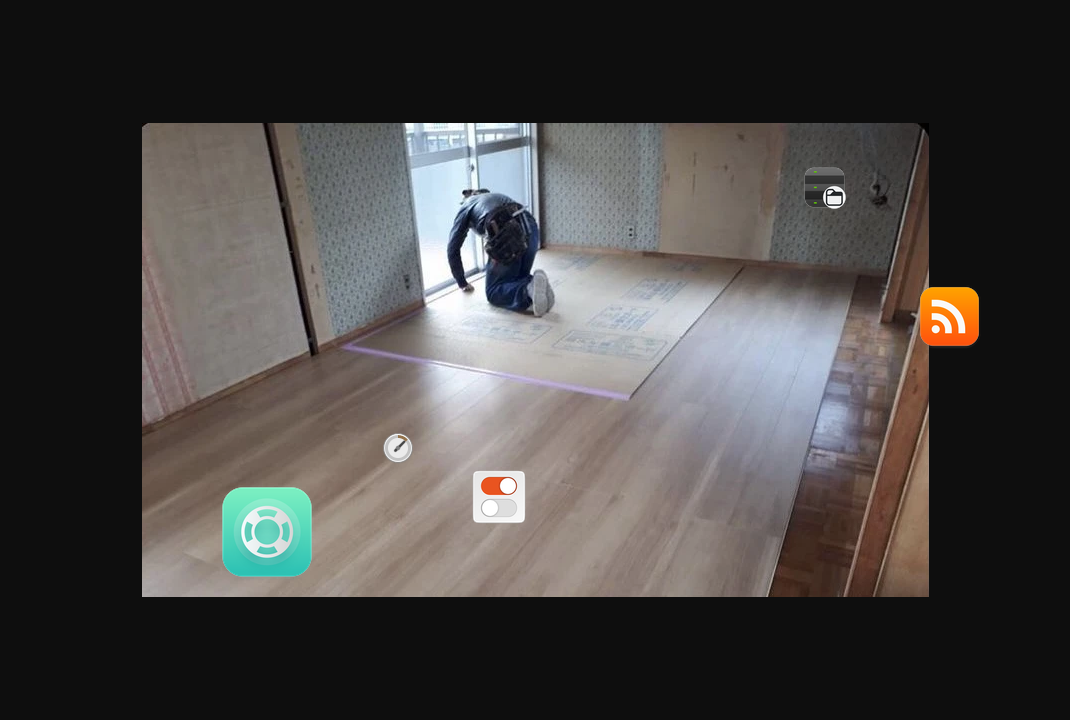  What do you see at coordinates (949, 316) in the screenshot?
I see `open rss feed reader app` at bounding box center [949, 316].